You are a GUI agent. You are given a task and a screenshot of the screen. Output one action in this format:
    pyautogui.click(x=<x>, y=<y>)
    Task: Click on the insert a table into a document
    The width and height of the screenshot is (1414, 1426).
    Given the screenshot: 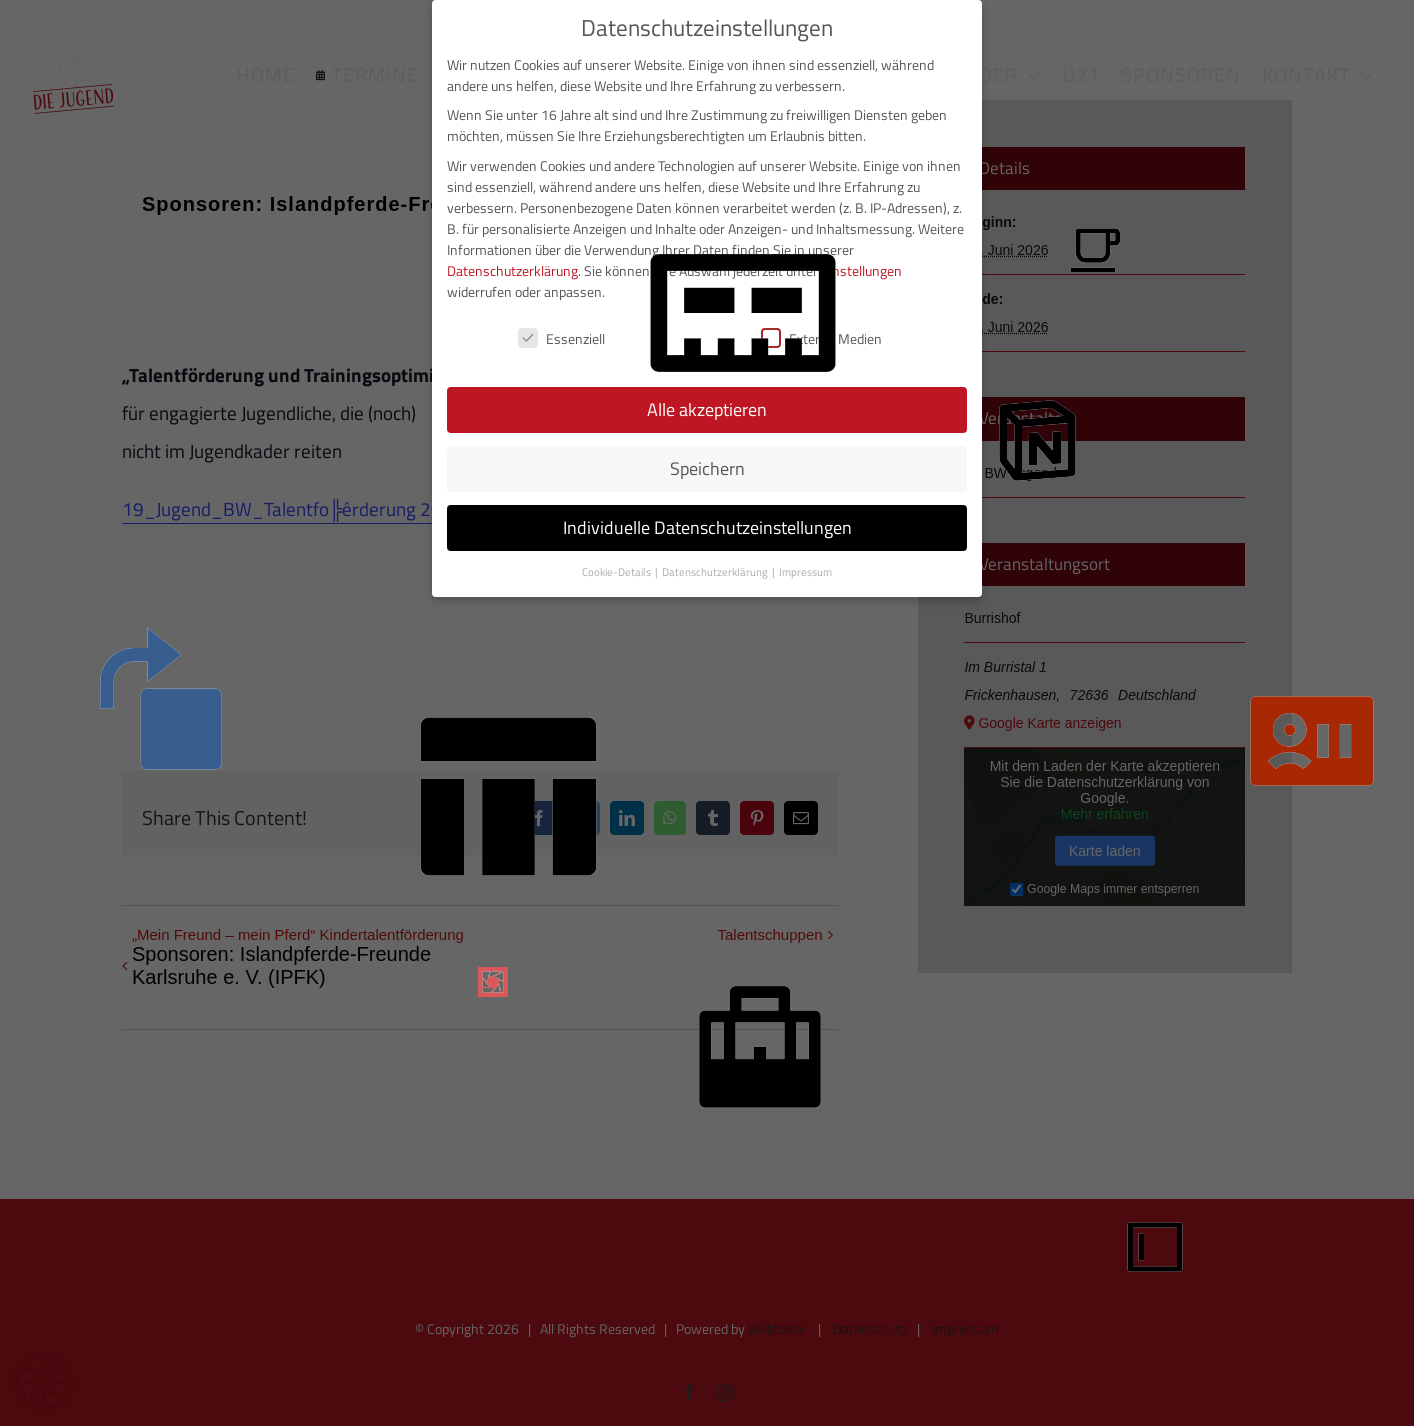 What is the action you would take?
    pyautogui.click(x=508, y=796)
    